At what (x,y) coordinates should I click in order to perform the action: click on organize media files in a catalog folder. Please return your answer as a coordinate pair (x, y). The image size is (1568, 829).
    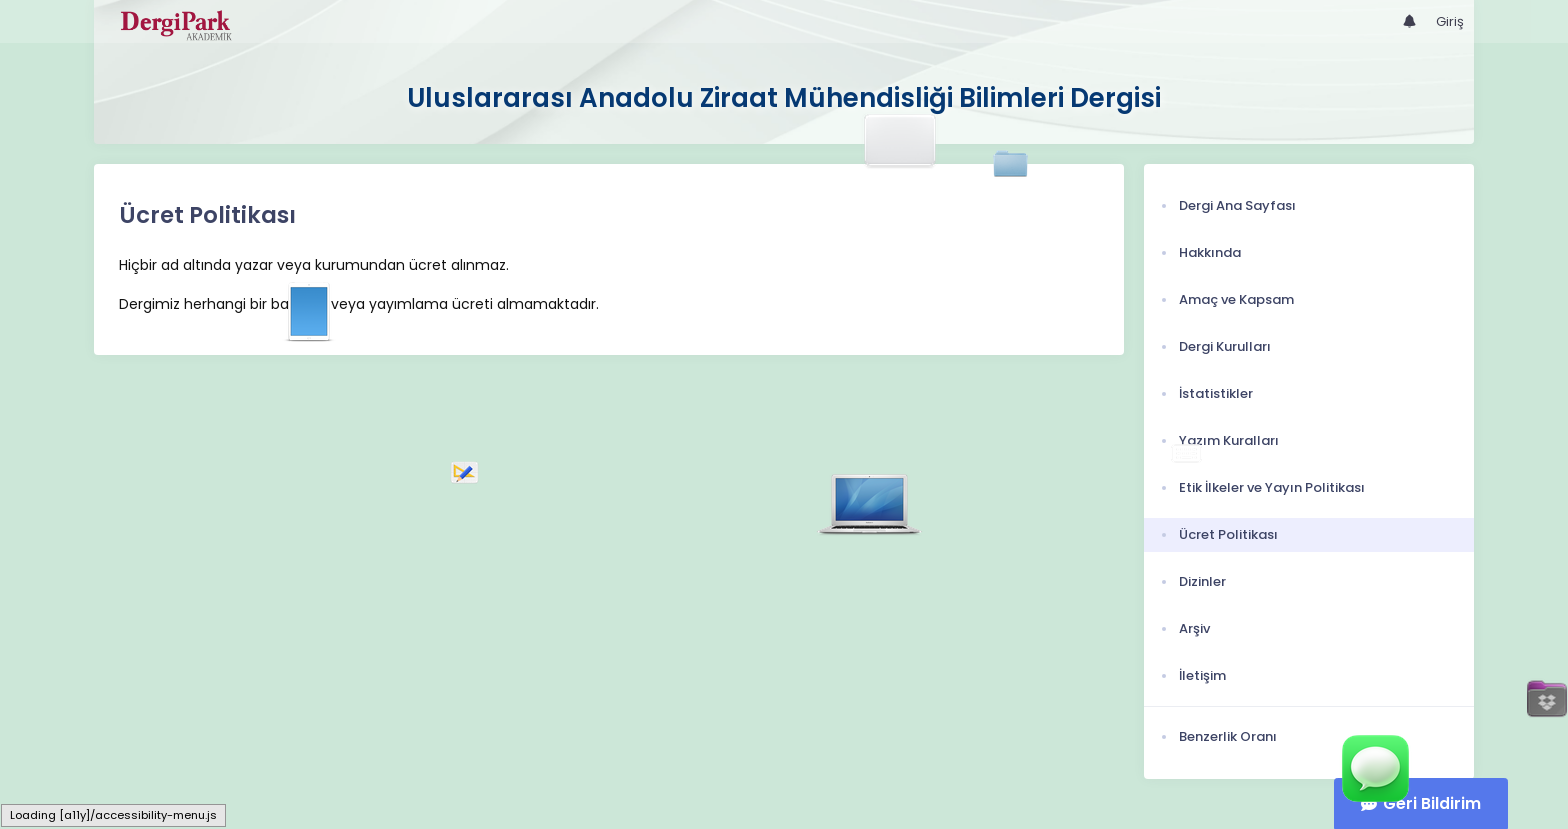
    Looking at the image, I should click on (1010, 163).